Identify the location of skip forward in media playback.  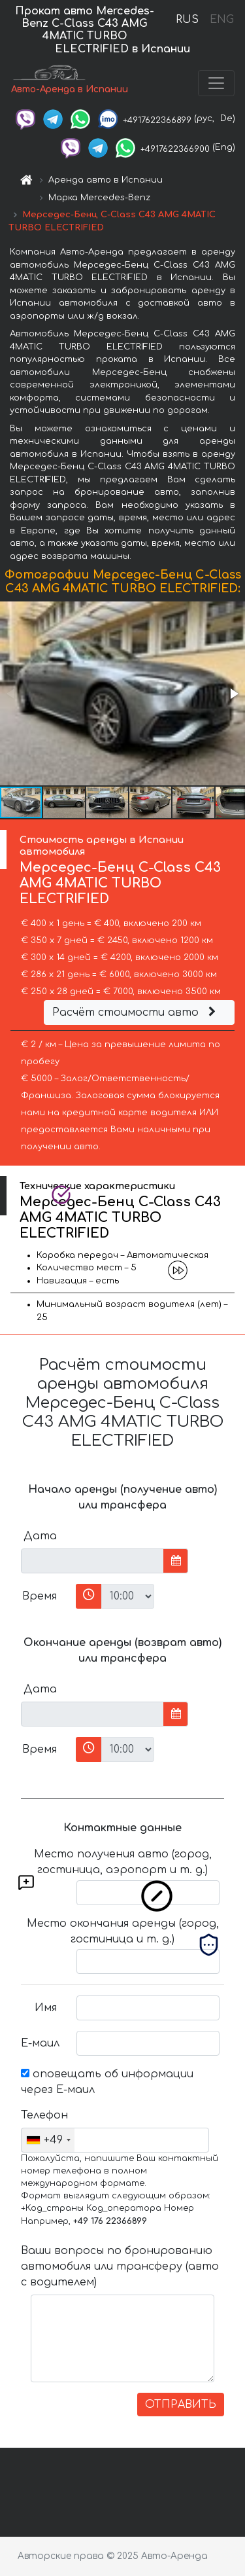
(178, 1270).